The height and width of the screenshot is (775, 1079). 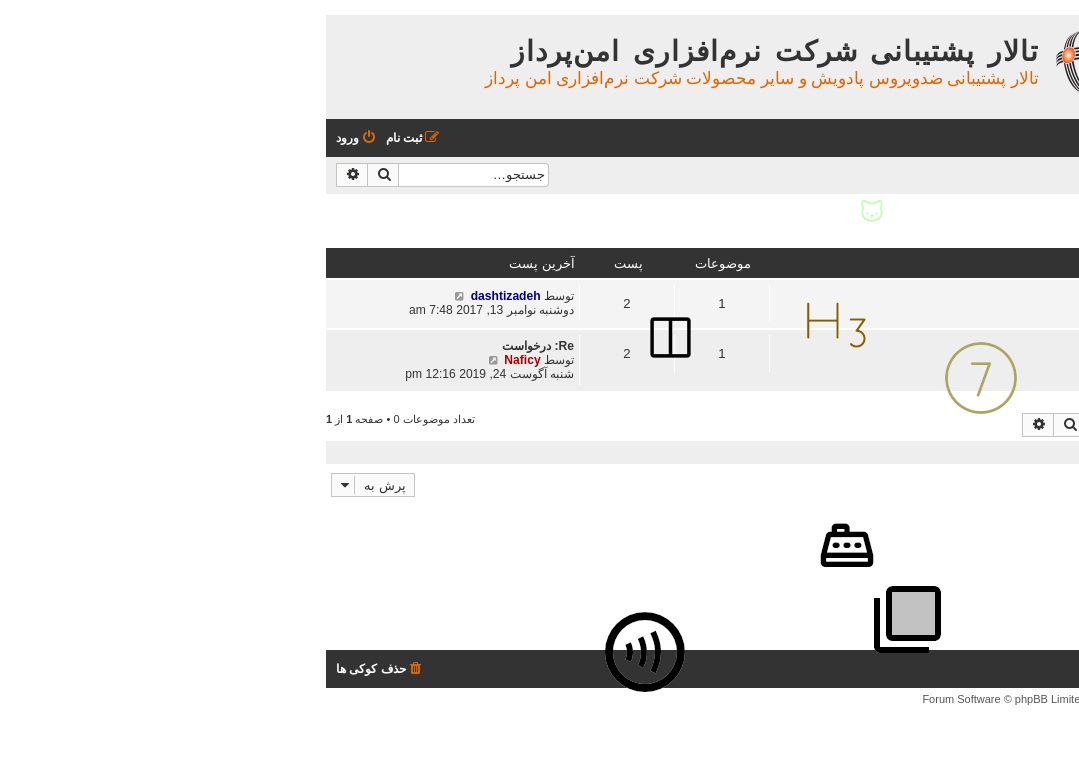 I want to click on format text as heading level 3, so click(x=833, y=324).